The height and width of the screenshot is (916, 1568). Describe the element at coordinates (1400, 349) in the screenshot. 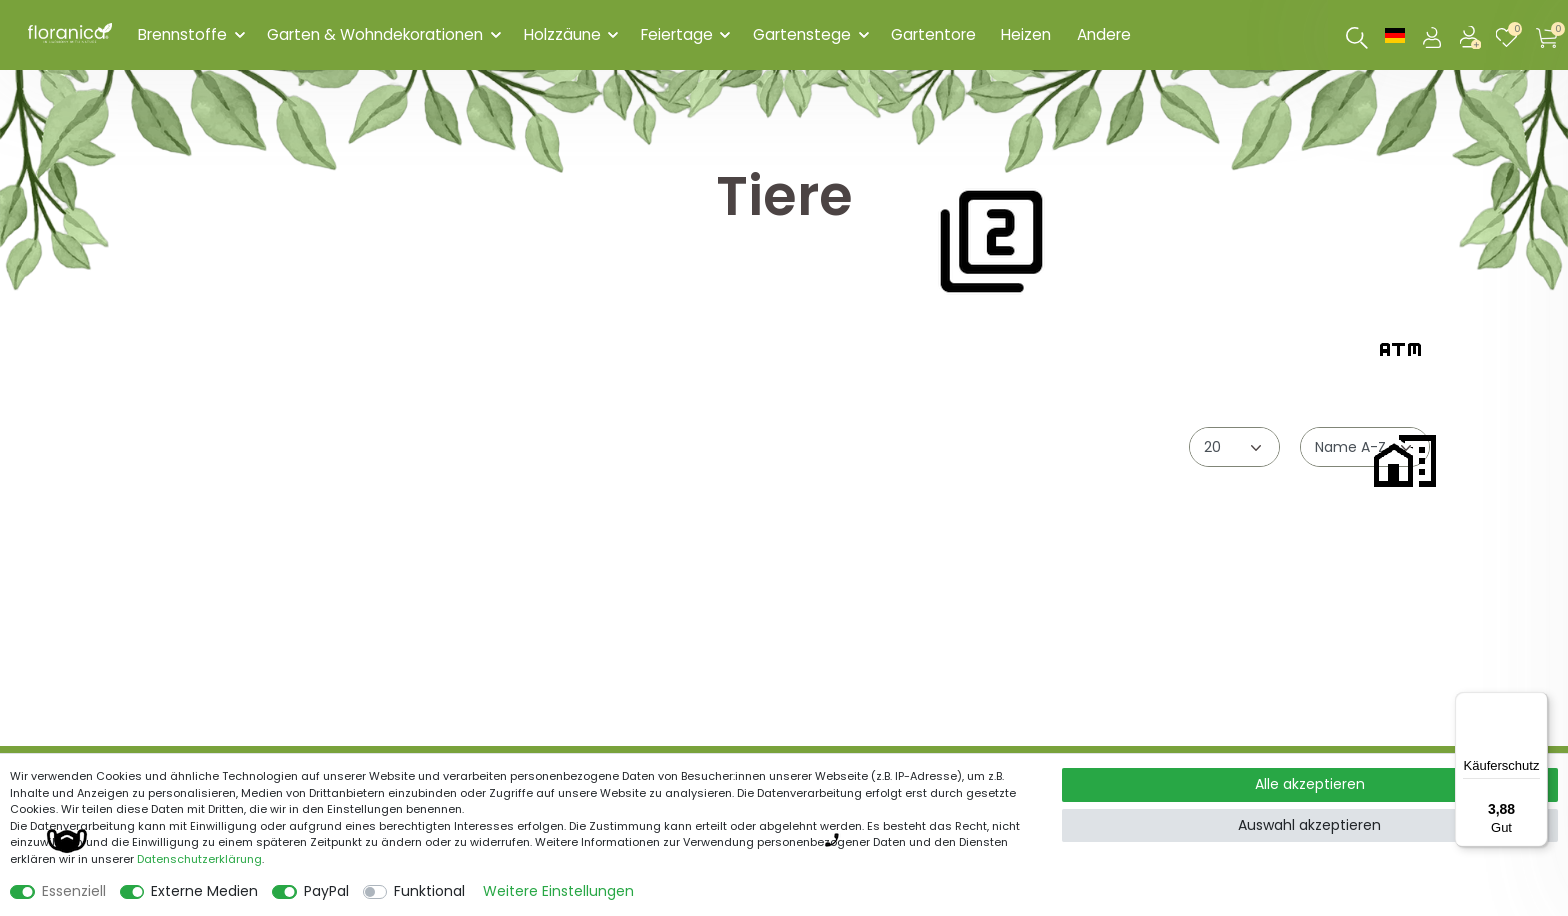

I see `locate nearby ATM machines` at that location.